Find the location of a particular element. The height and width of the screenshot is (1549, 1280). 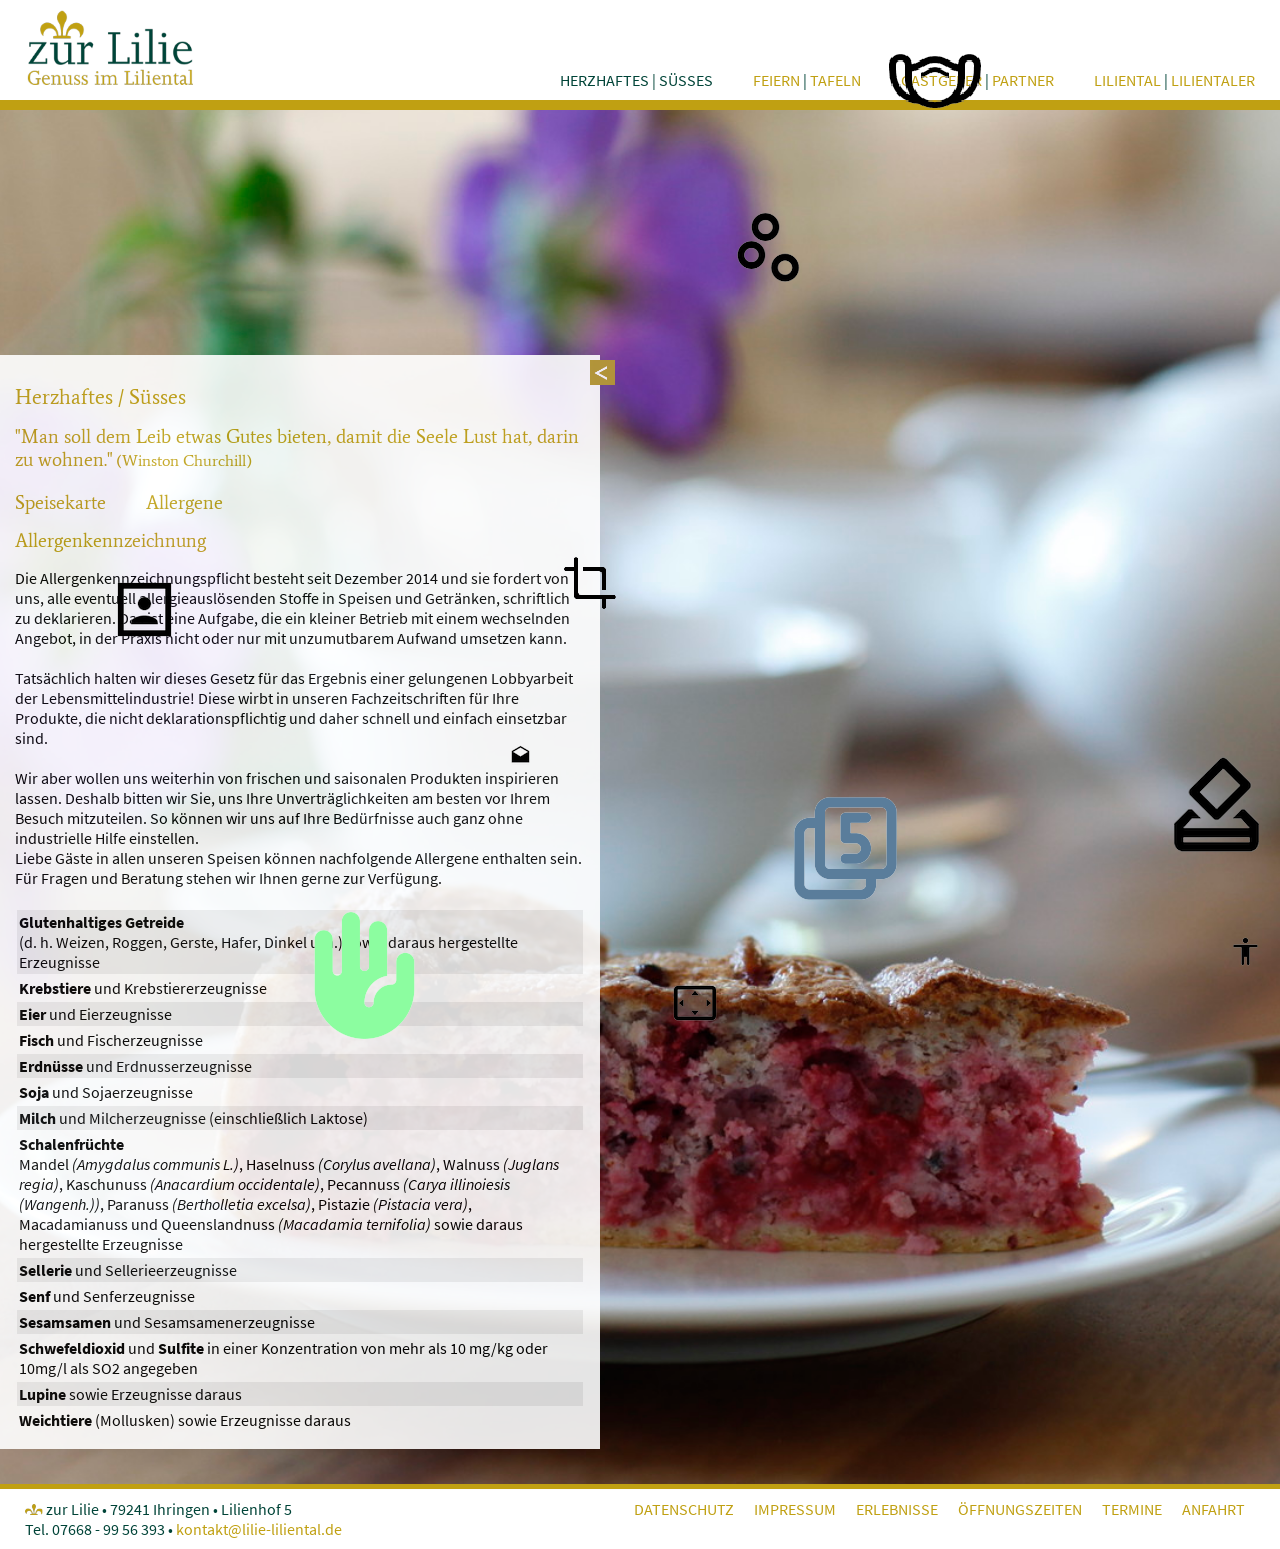

access accessibility settings is located at coordinates (1245, 951).